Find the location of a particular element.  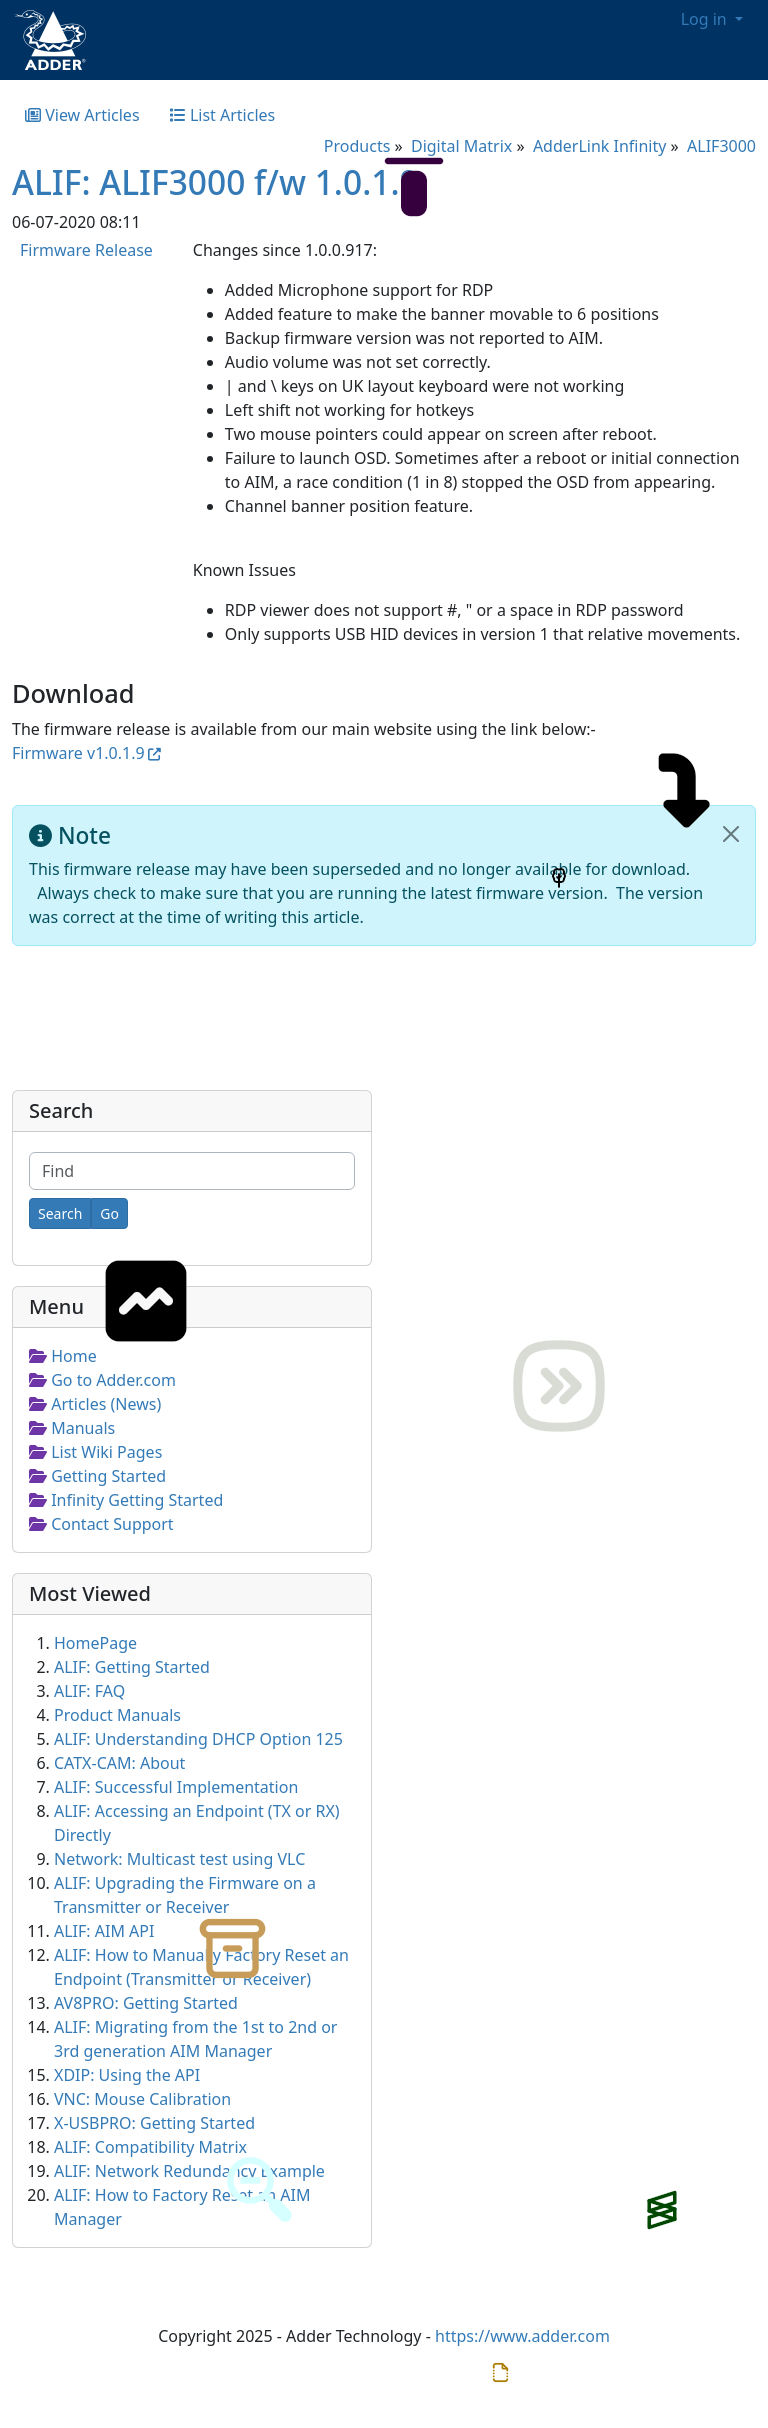

navigate to the next item below is located at coordinates (686, 790).